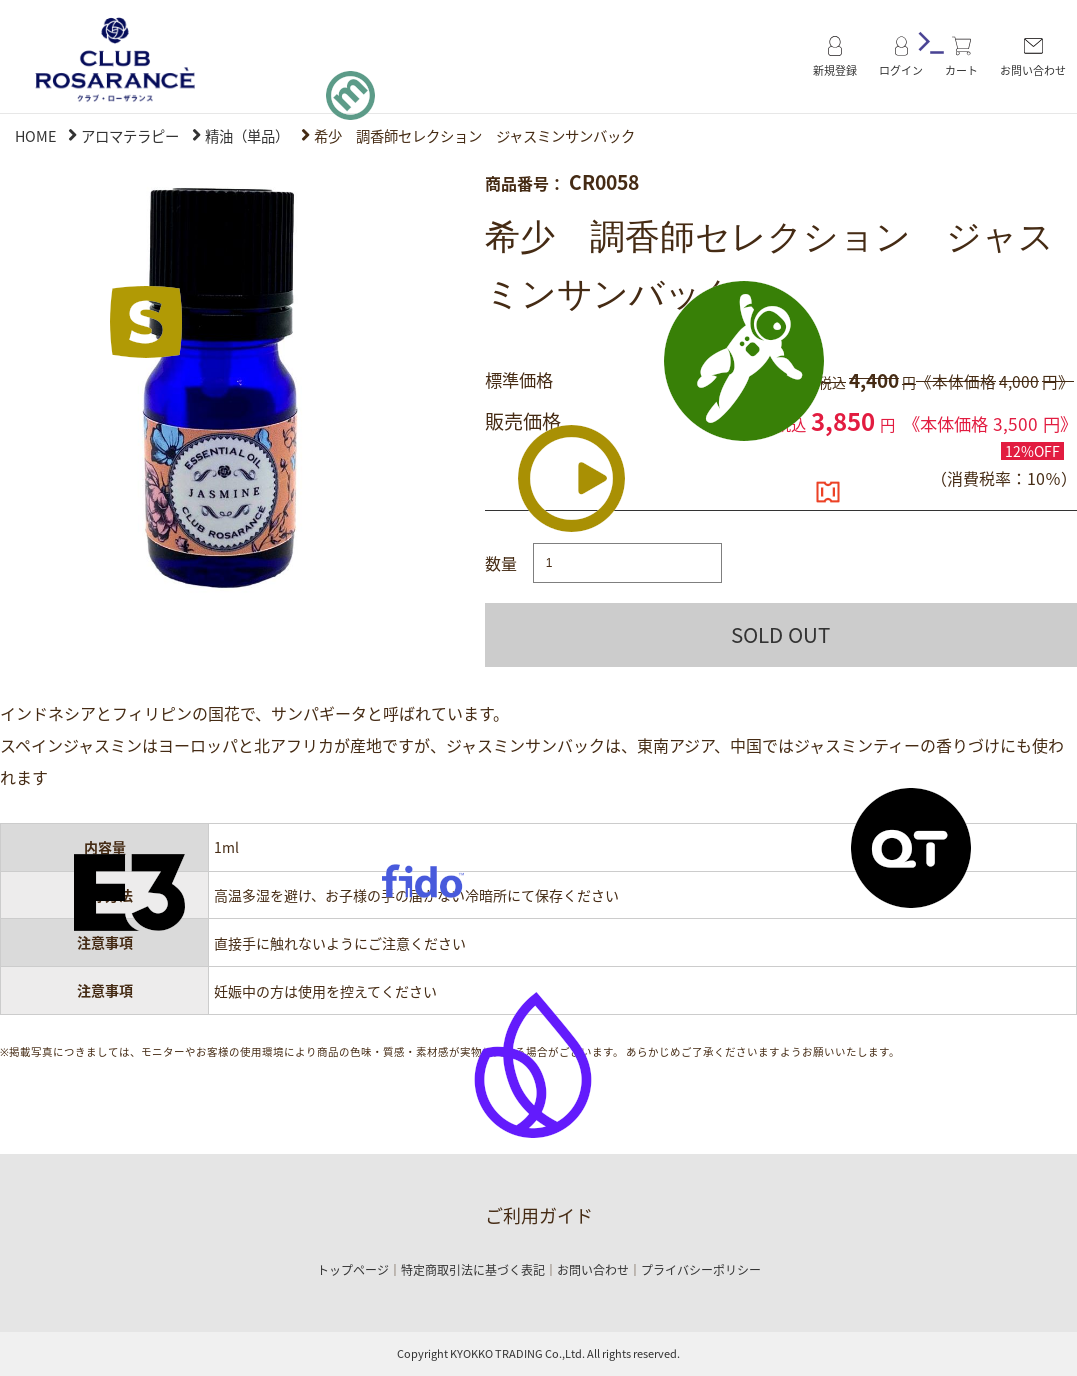  Describe the element at coordinates (423, 881) in the screenshot. I see `fido alliance logo indicating passwordless authentication support` at that location.